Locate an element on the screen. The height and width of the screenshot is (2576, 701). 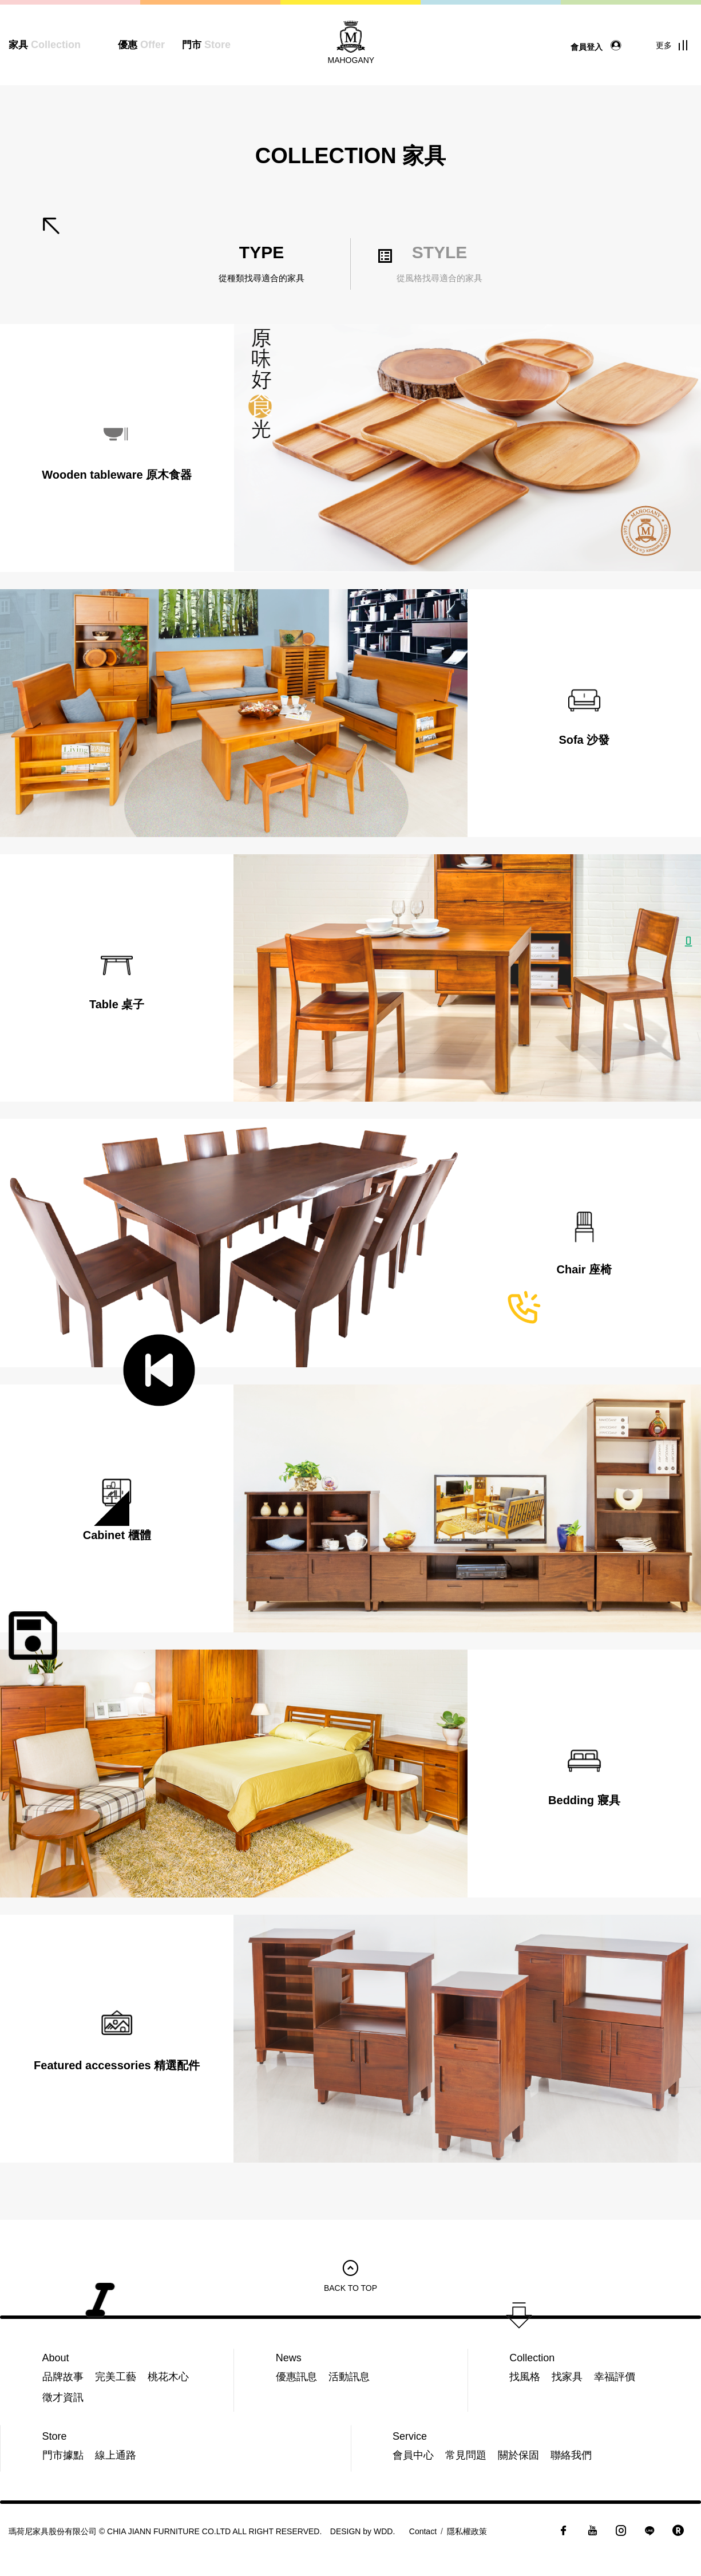
save current file or document is located at coordinates (33, 1635).